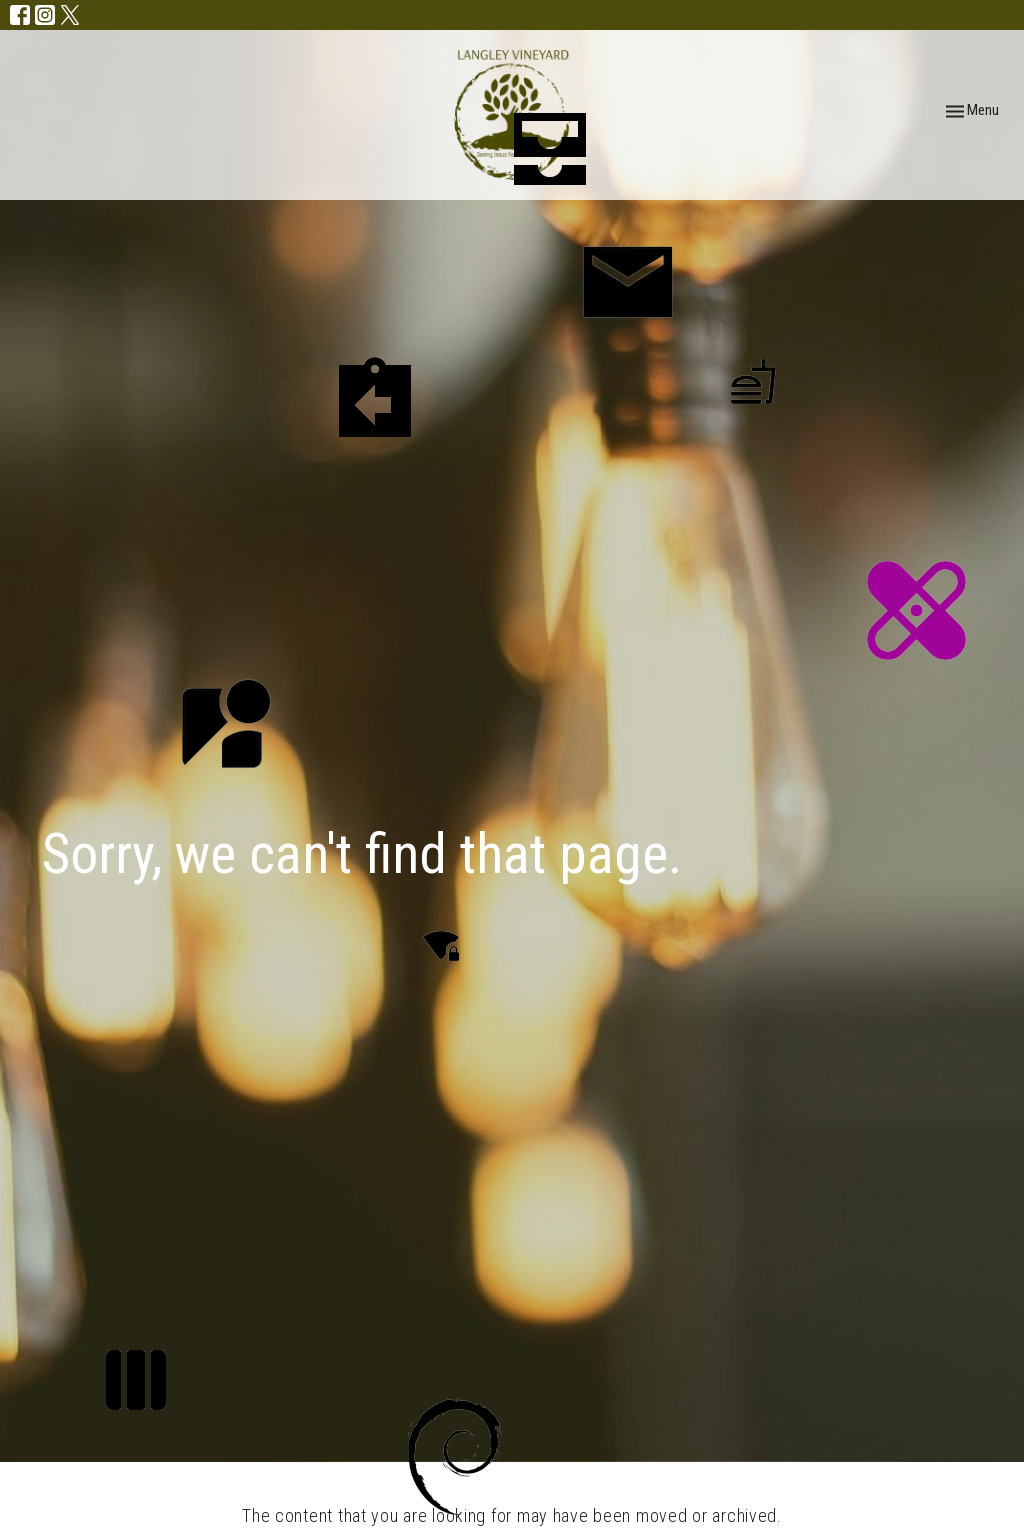 The height and width of the screenshot is (1539, 1024). Describe the element at coordinates (916, 610) in the screenshot. I see `access first aid or health resources` at that location.